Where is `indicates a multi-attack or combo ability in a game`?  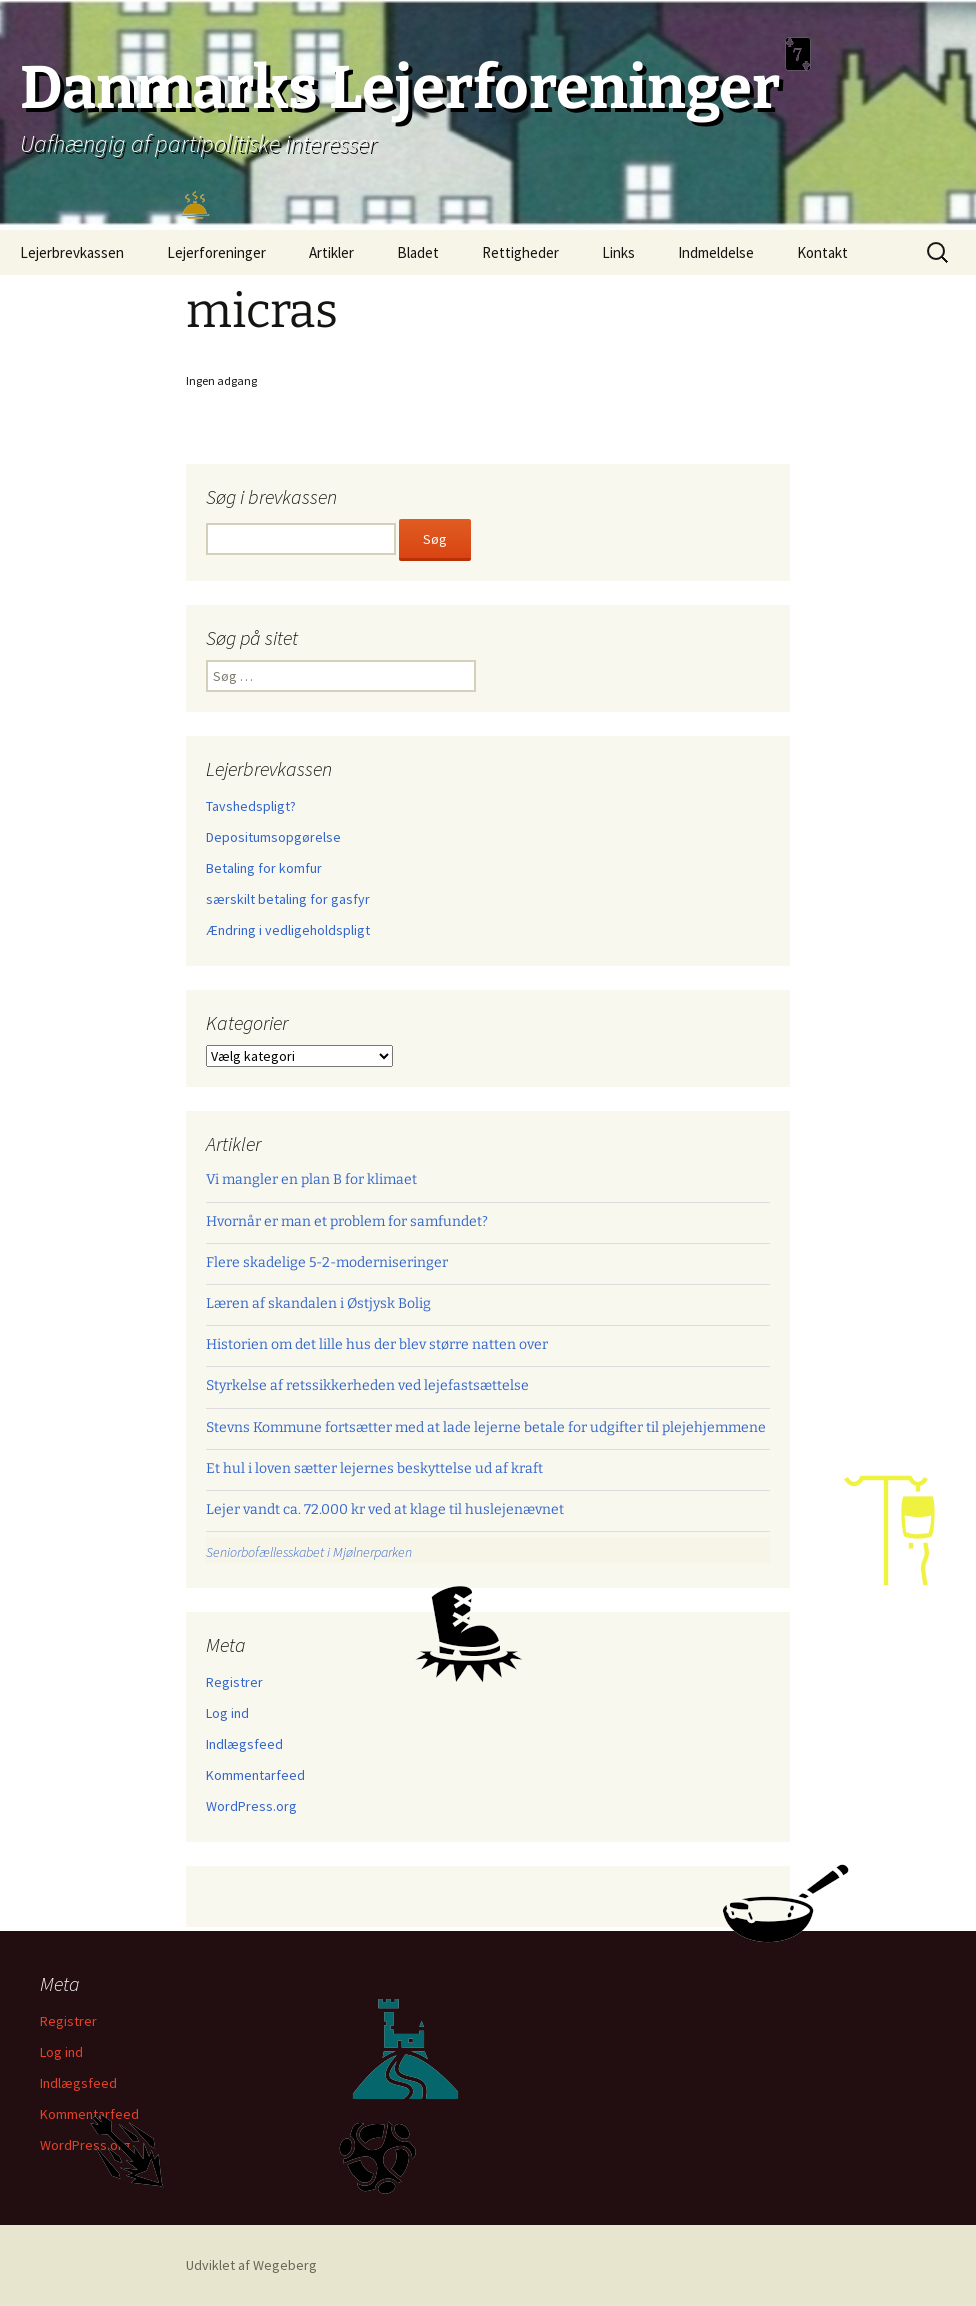 indicates a multi-attack or combo ability in a game is located at coordinates (377, 2157).